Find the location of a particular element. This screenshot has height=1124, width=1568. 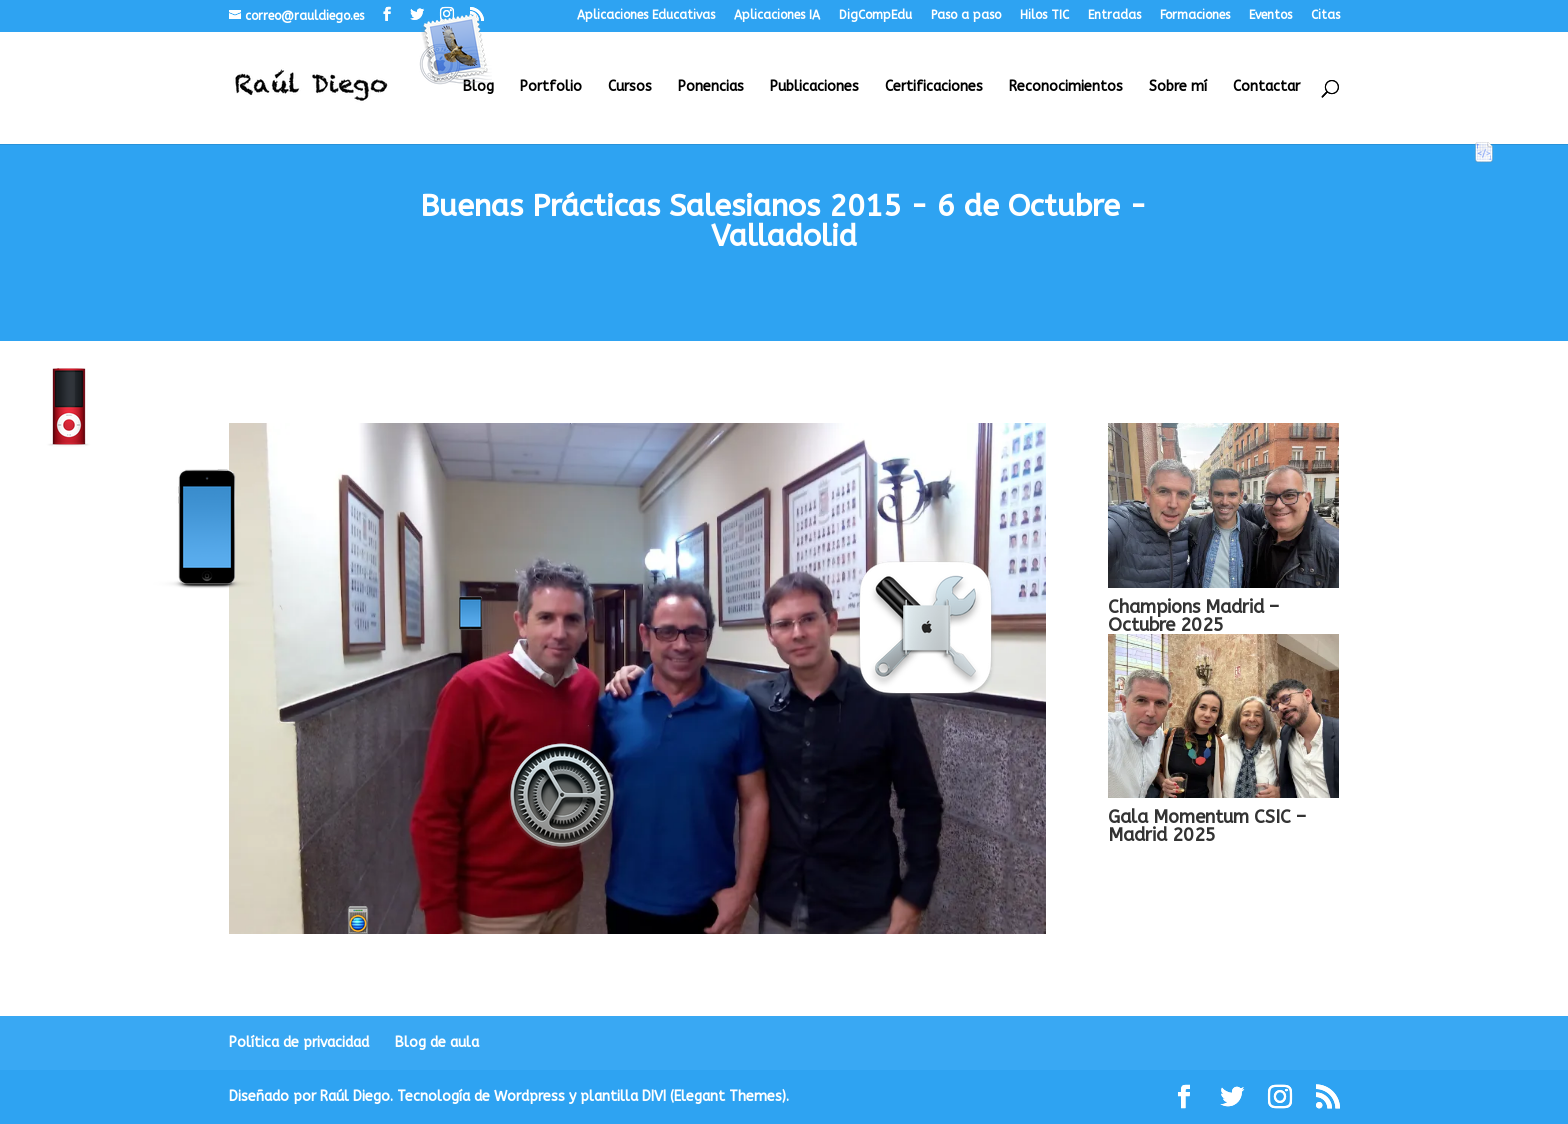

access RAID 0 storage configuration is located at coordinates (358, 920).